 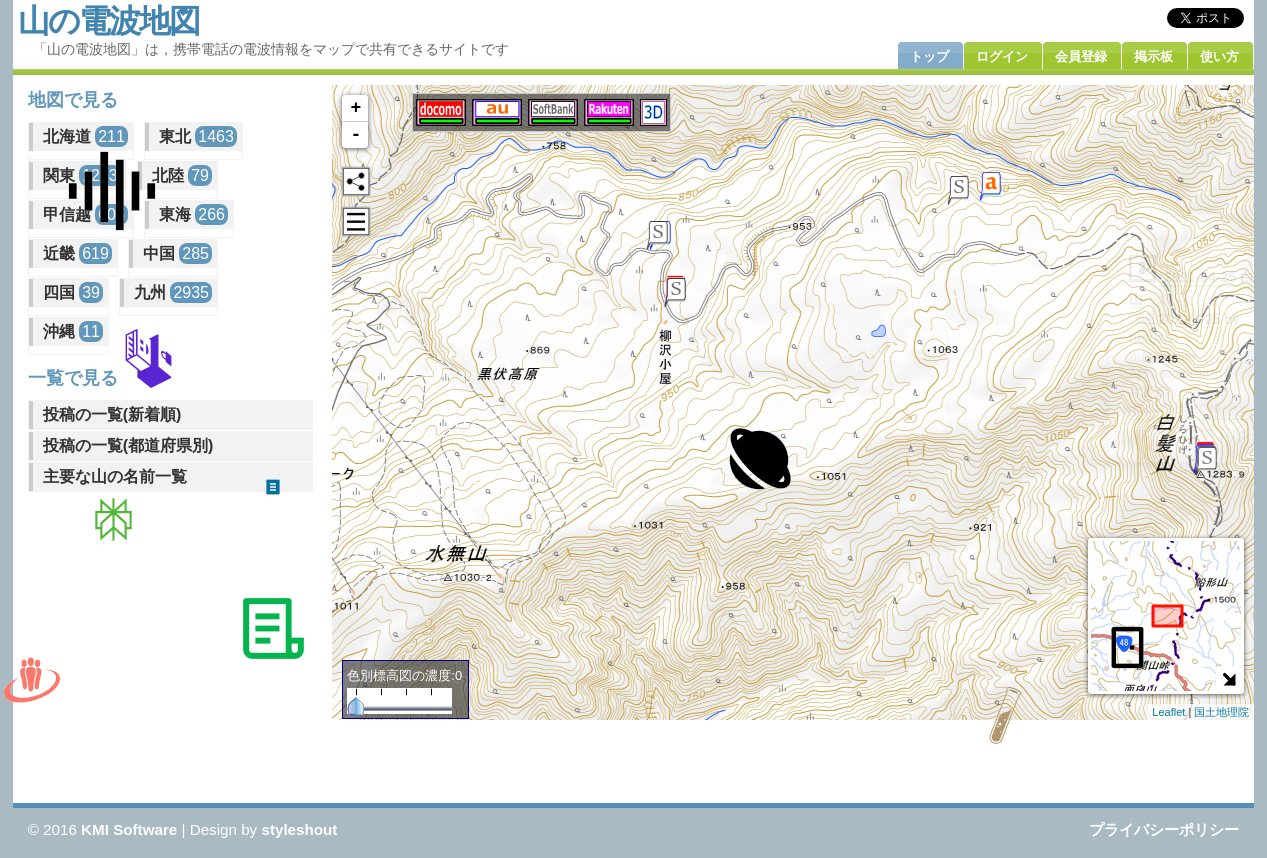 I want to click on draugiem.lv social network logo, so click(x=32, y=680).